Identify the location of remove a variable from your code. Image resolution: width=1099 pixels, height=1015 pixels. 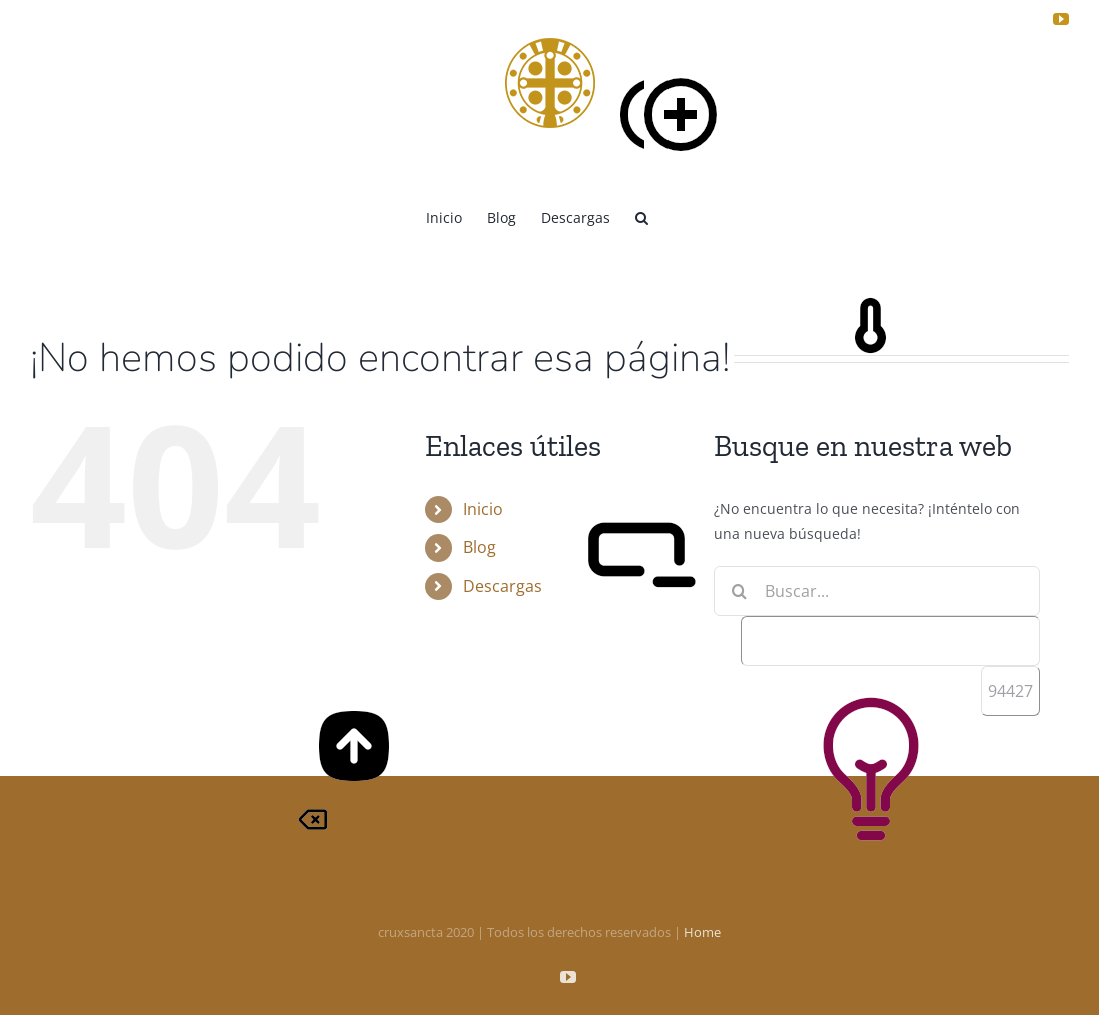
(636, 549).